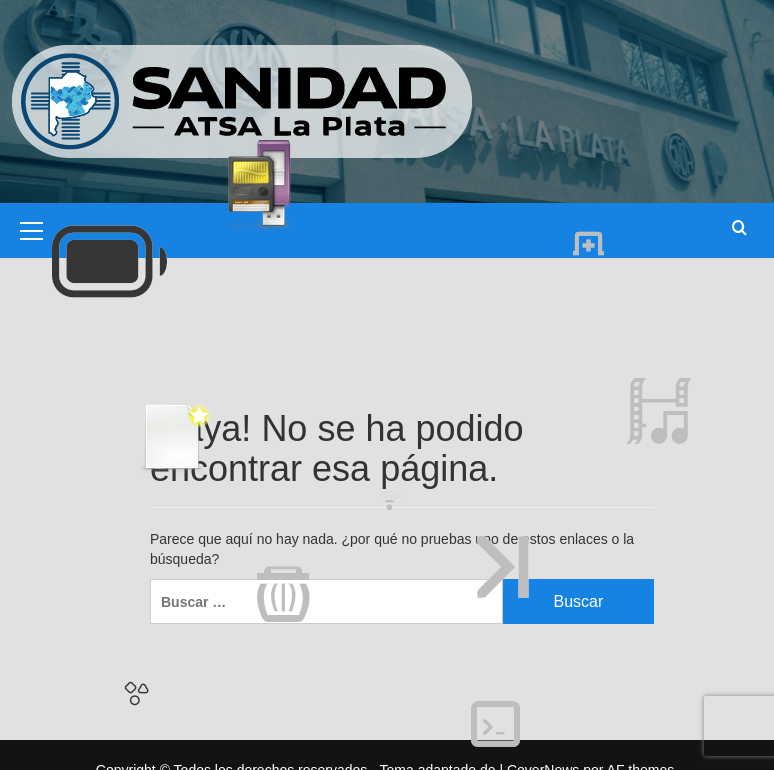  I want to click on open a new browser tab, so click(588, 243).